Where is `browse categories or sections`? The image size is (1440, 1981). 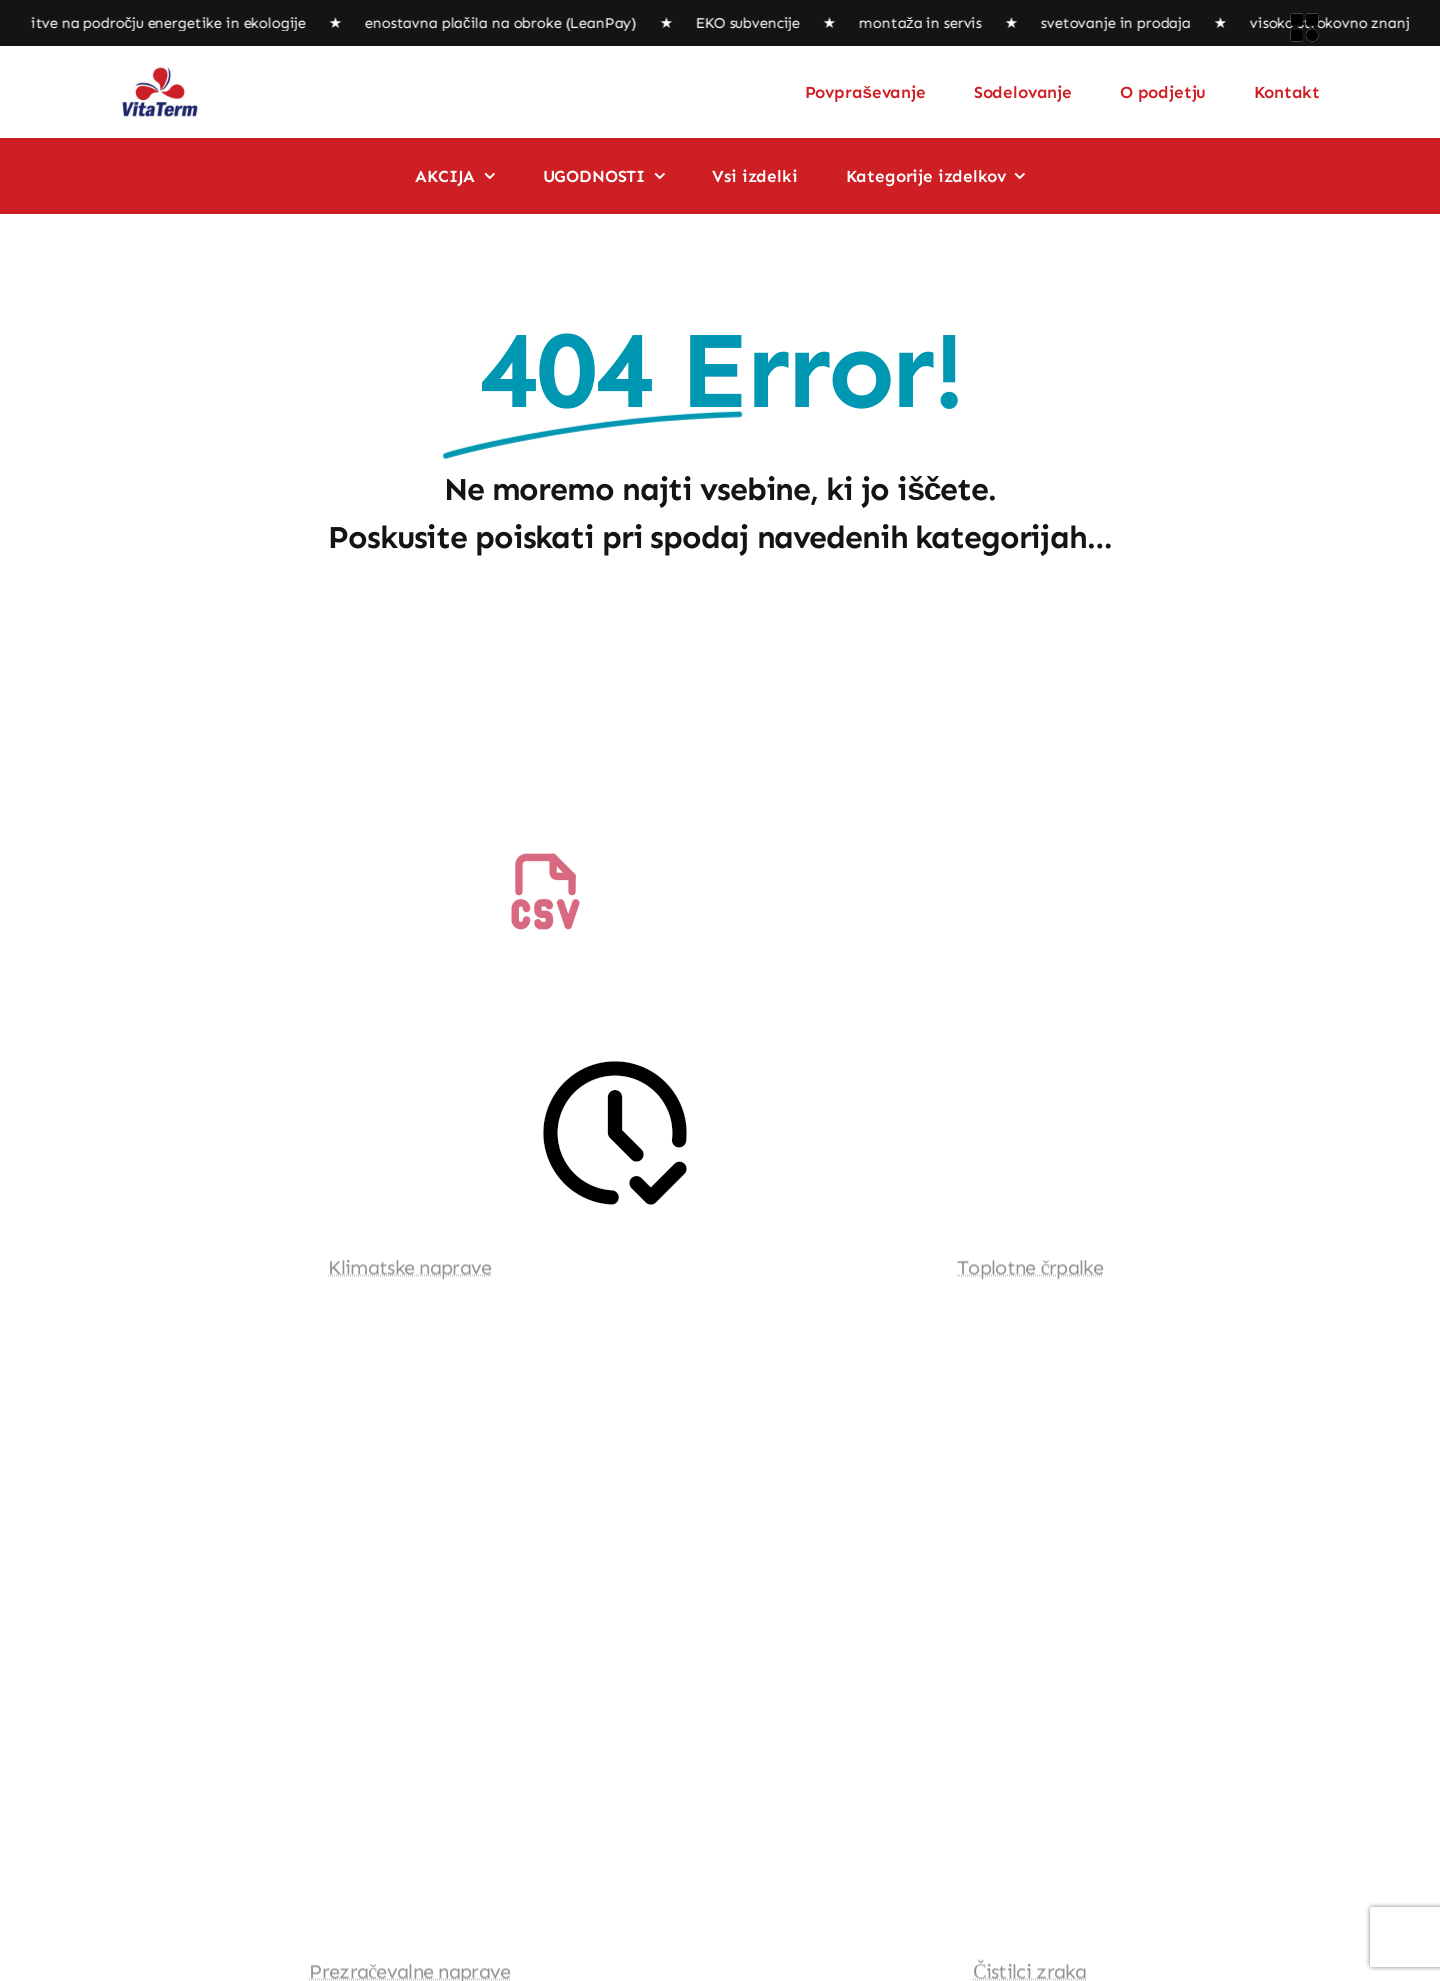 browse categories or sections is located at coordinates (1304, 27).